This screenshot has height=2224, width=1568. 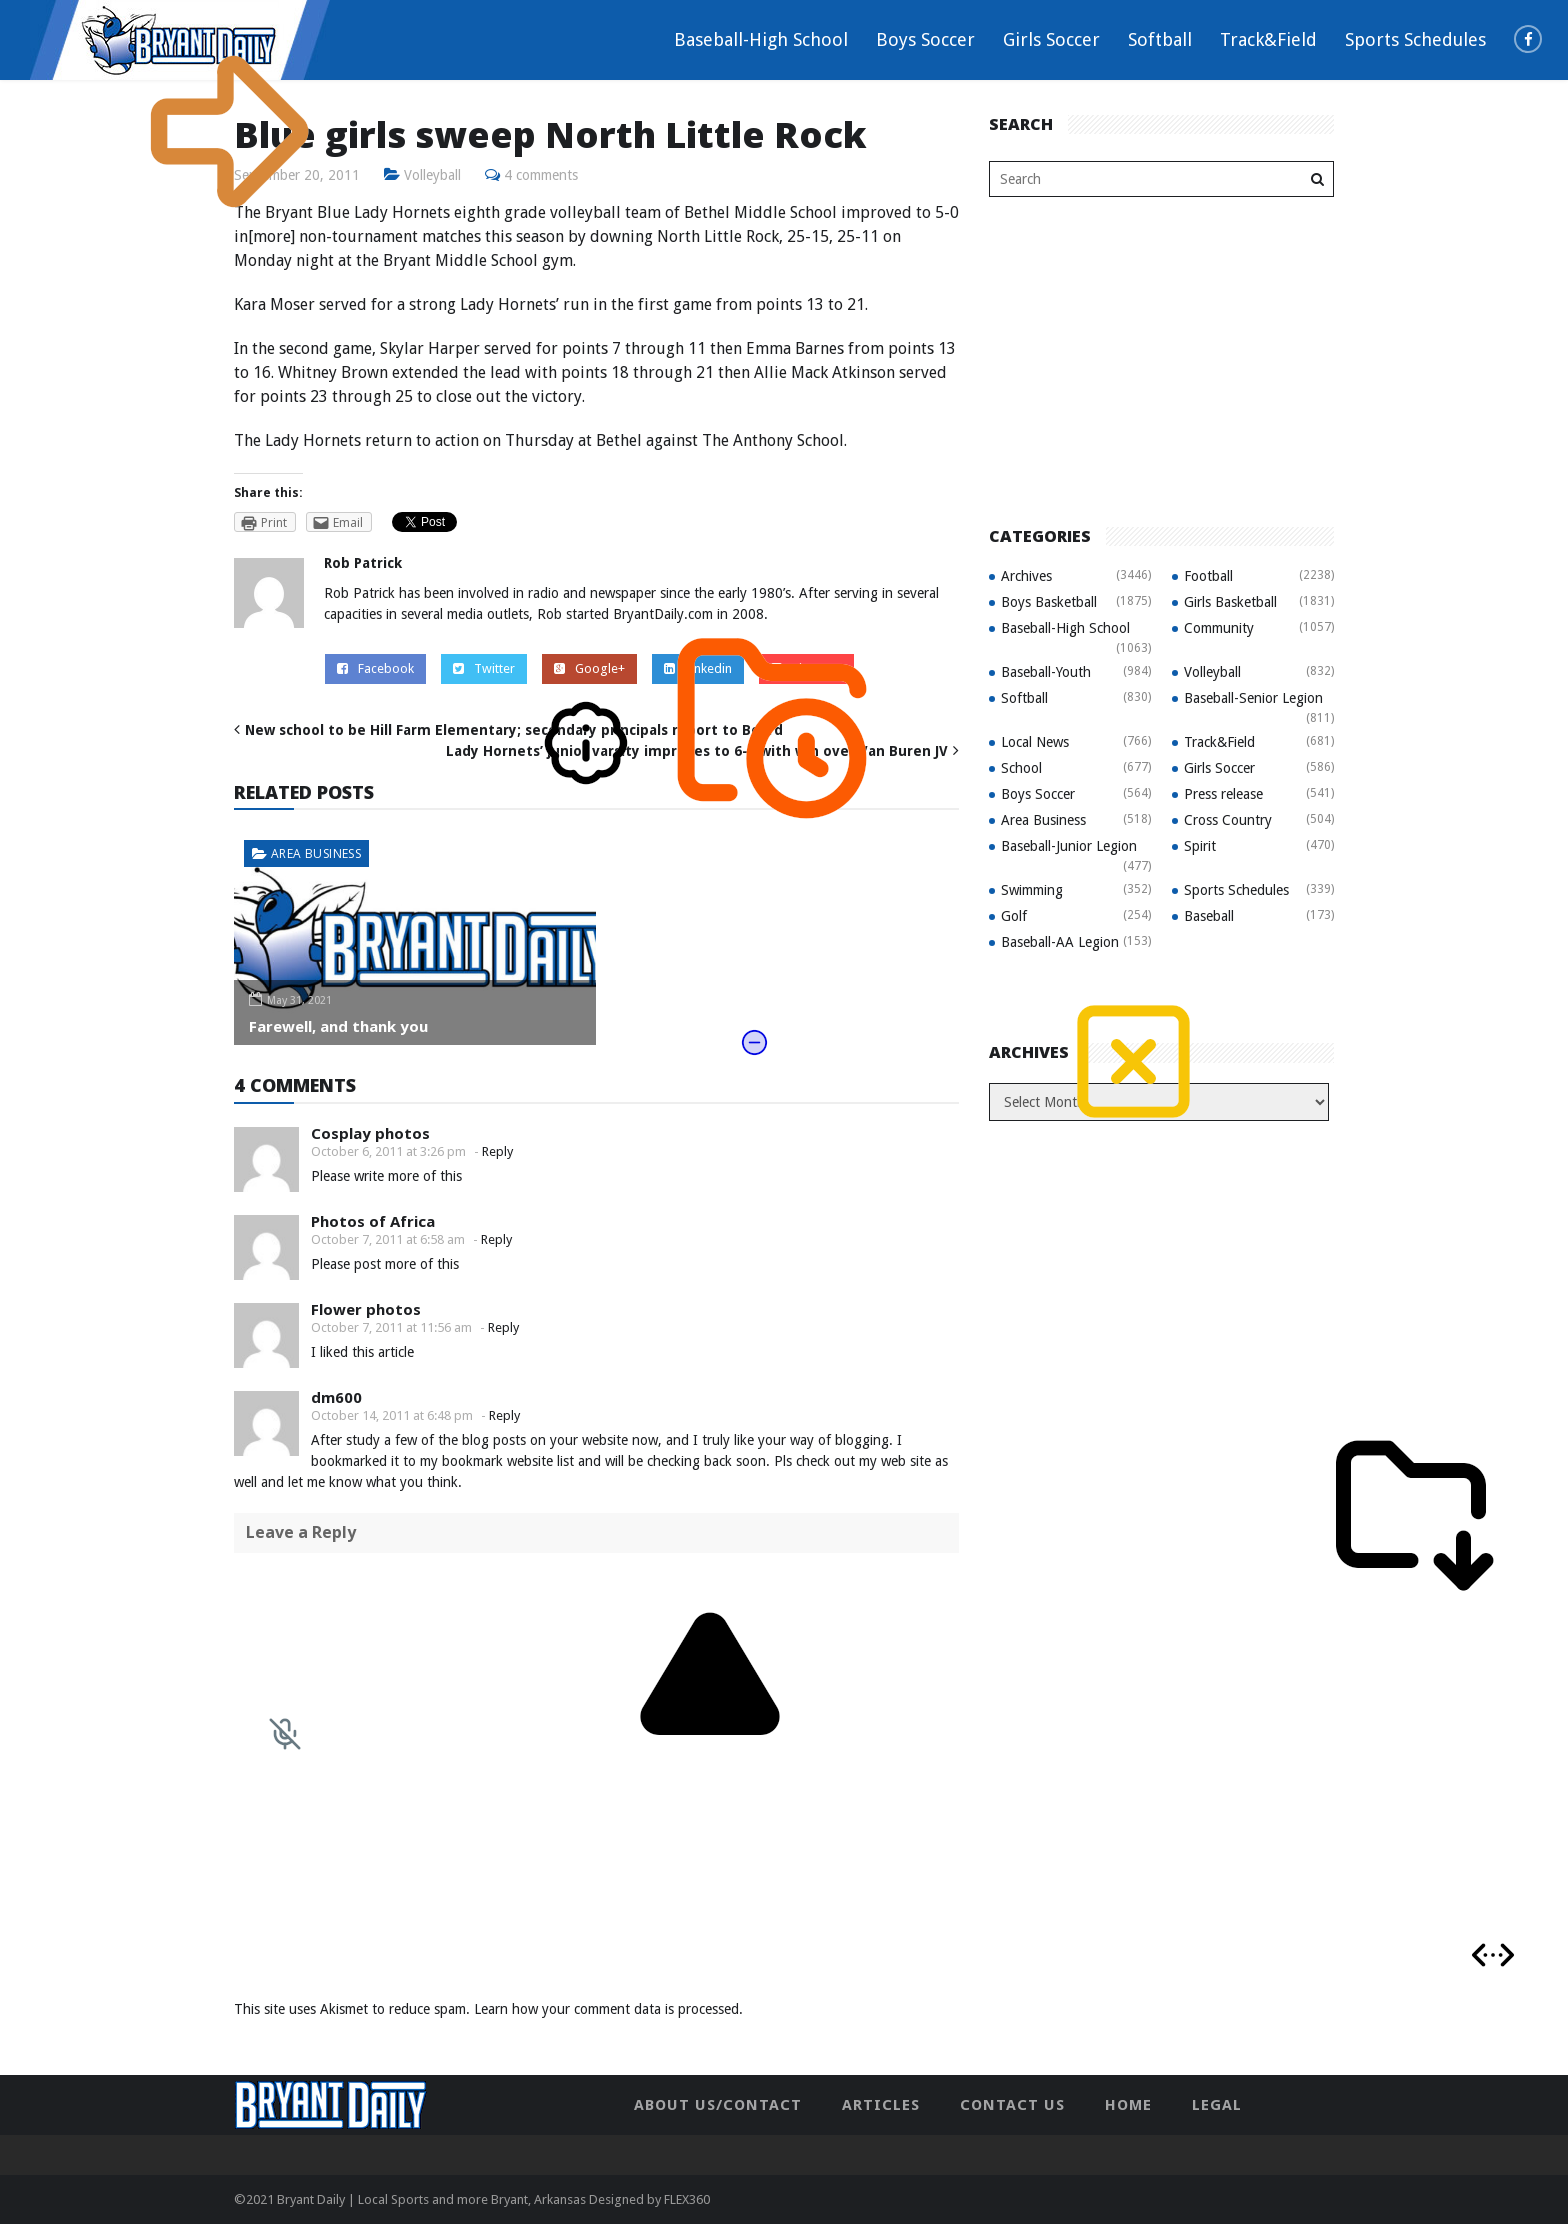 What do you see at coordinates (1411, 1508) in the screenshot?
I see `download folder contents` at bounding box center [1411, 1508].